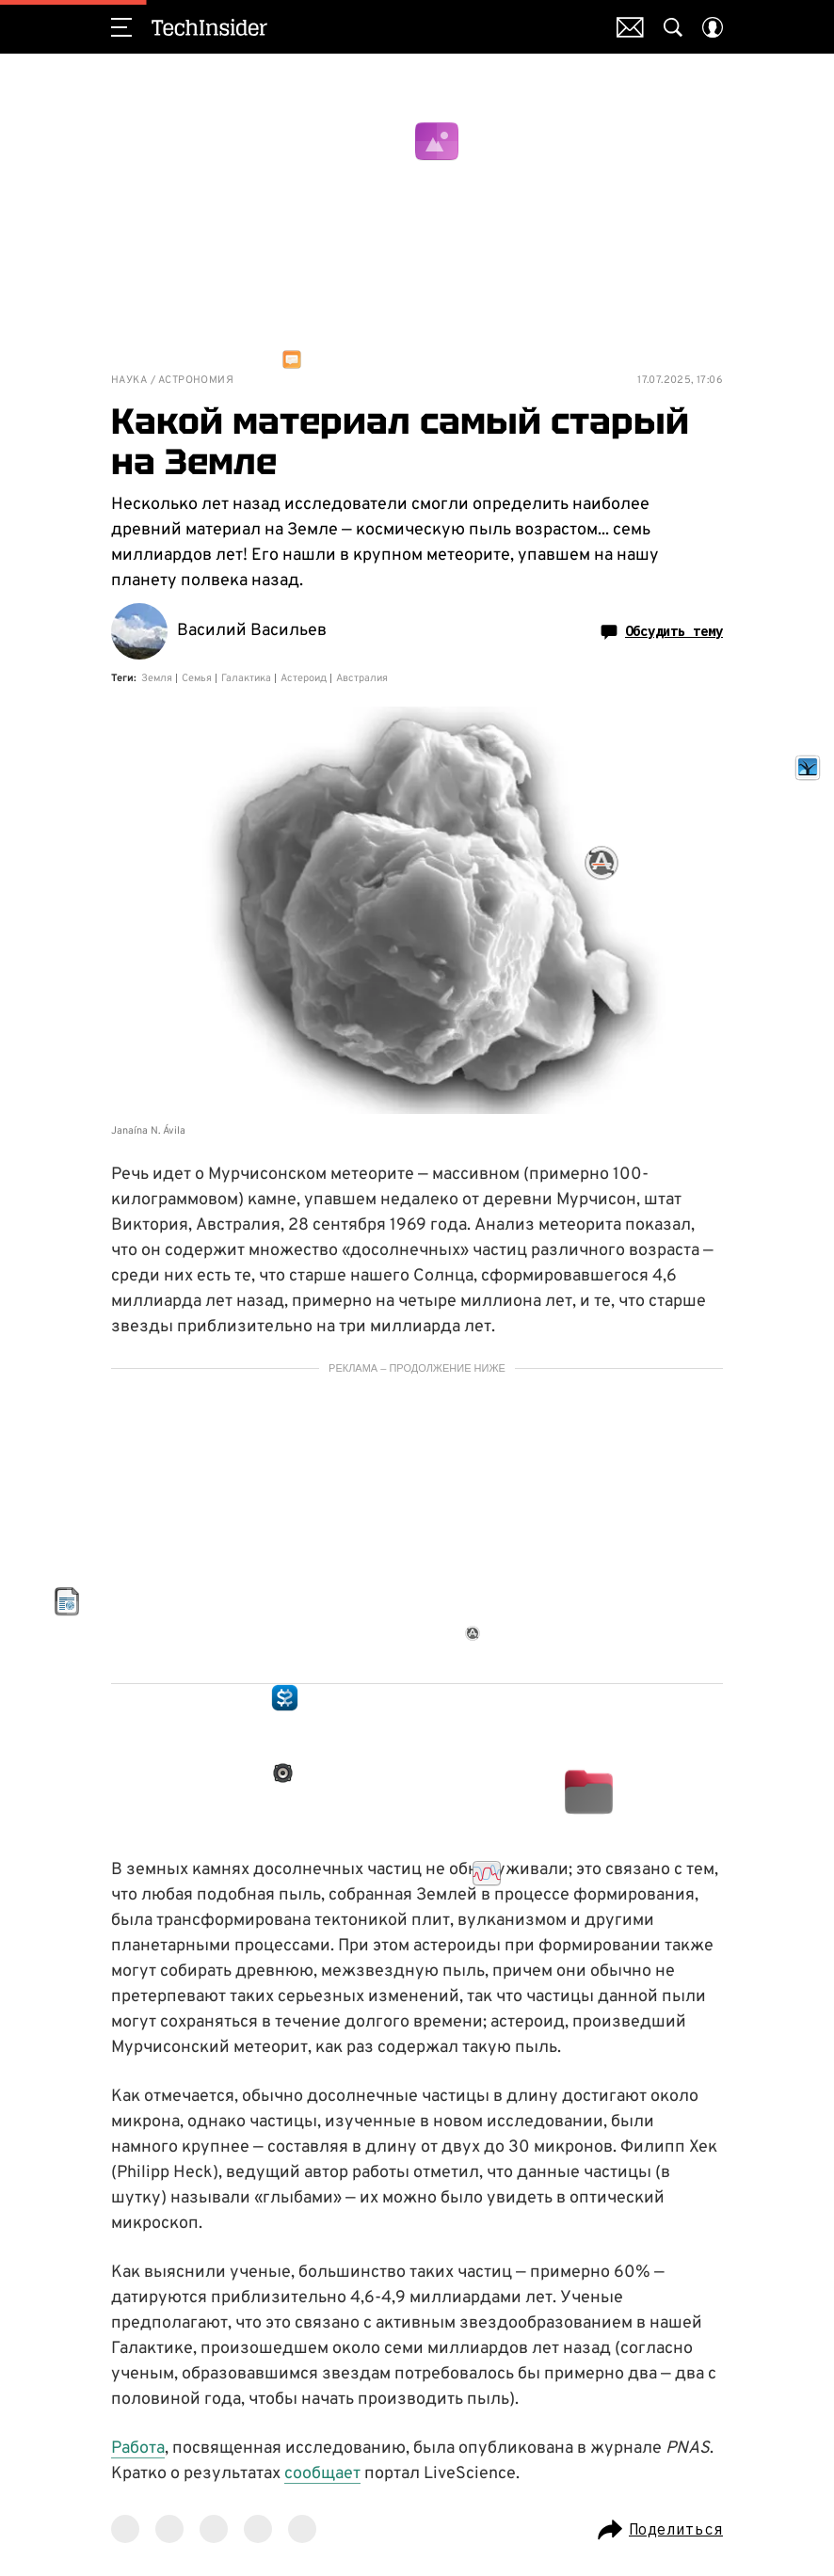 The width and height of the screenshot is (834, 2576). Describe the element at coordinates (282, 1773) in the screenshot. I see `adjust speaker or audio output settings` at that location.